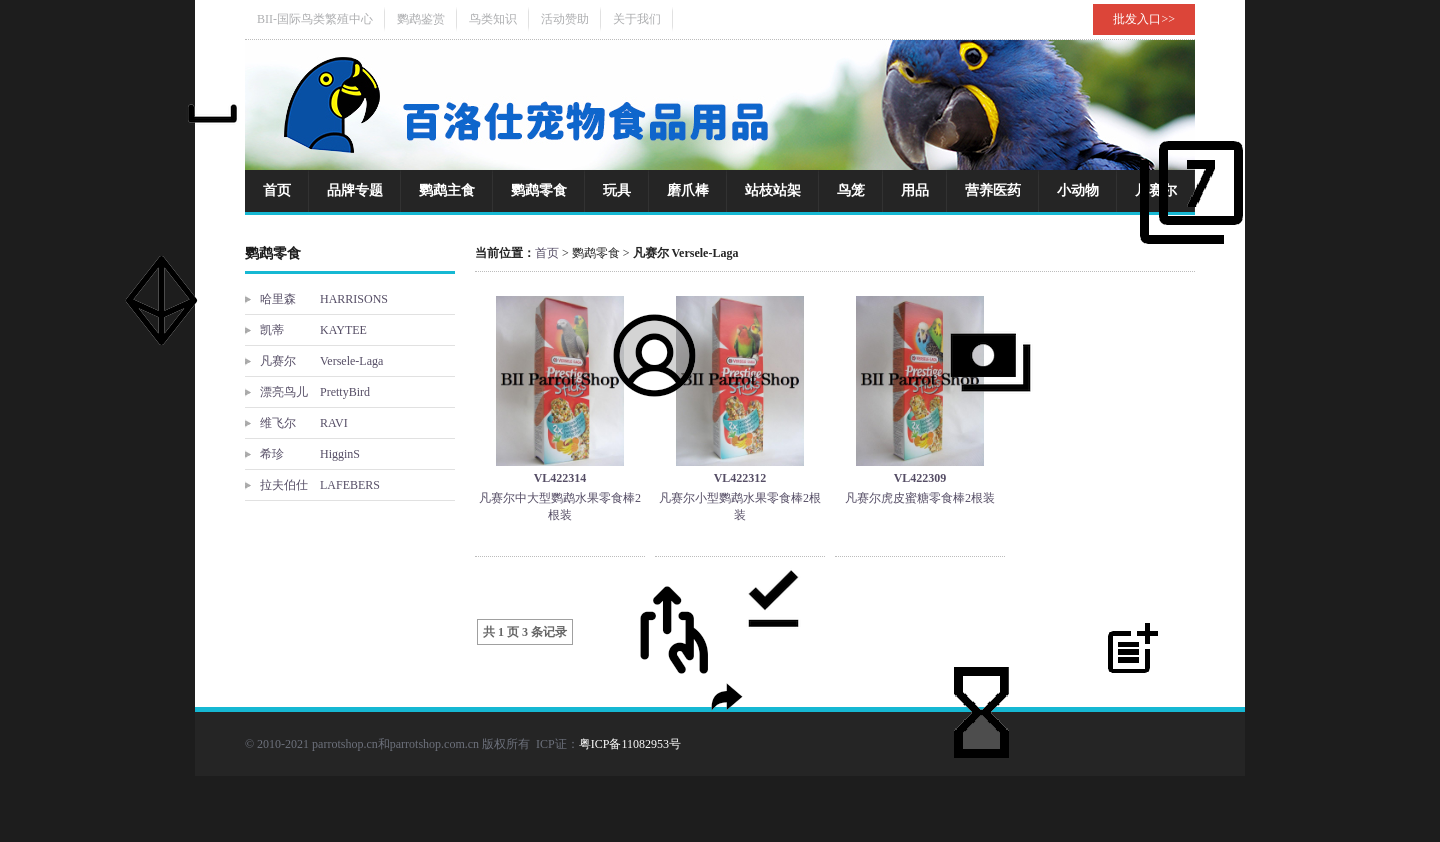  Describe the element at coordinates (654, 355) in the screenshot. I see `view your profile` at that location.